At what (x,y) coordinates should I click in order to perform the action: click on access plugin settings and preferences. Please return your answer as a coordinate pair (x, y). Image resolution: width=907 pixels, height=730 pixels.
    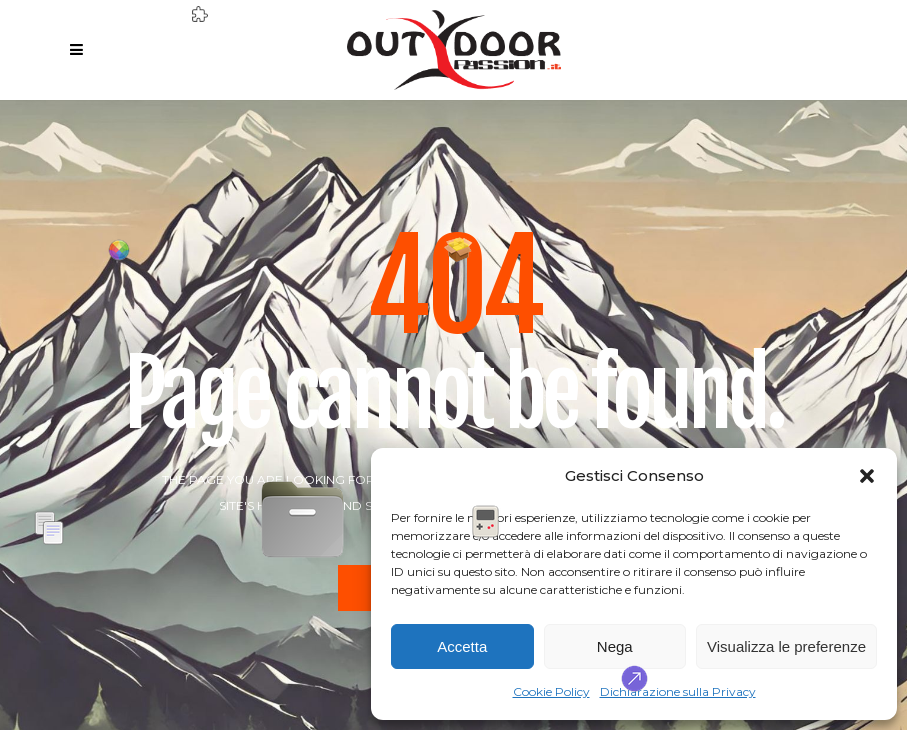
    Looking at the image, I should click on (199, 14).